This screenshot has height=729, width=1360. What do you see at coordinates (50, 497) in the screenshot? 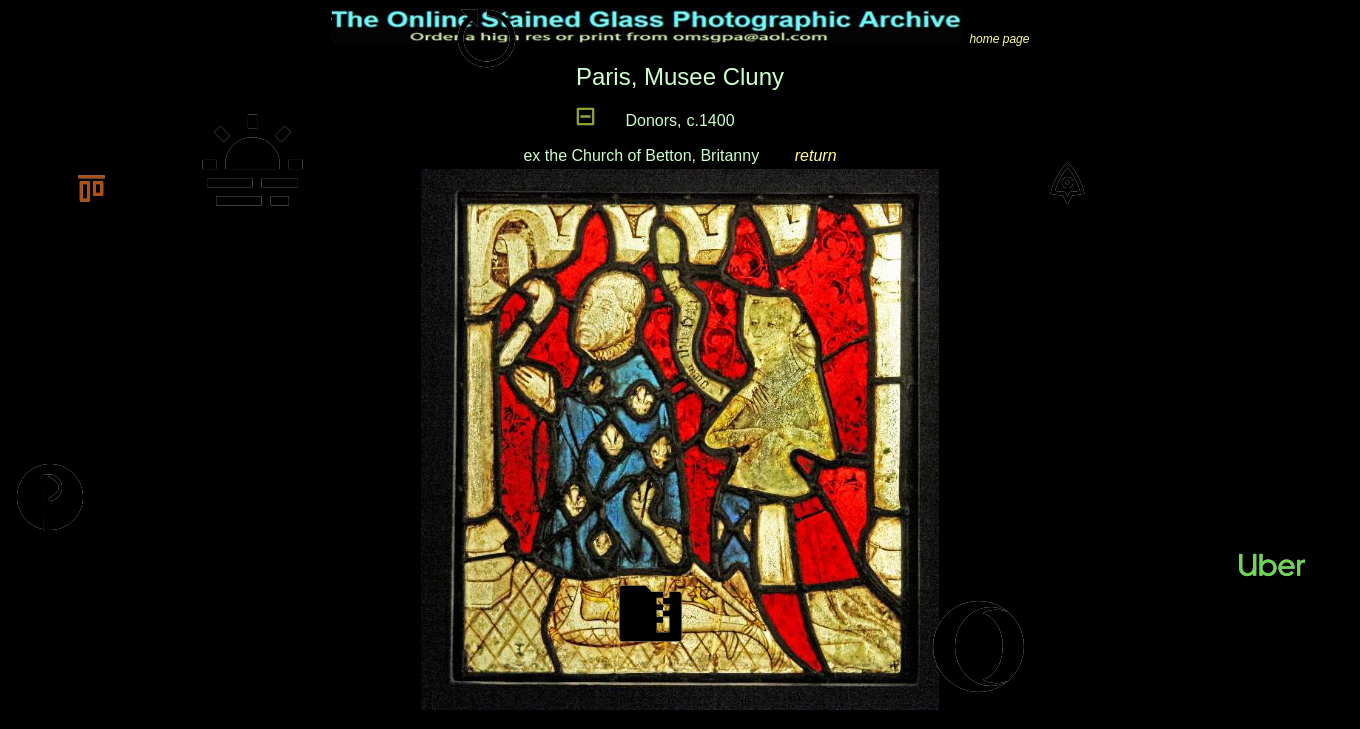
I see `PurgeCSS logo - a CSS optimization tool` at bounding box center [50, 497].